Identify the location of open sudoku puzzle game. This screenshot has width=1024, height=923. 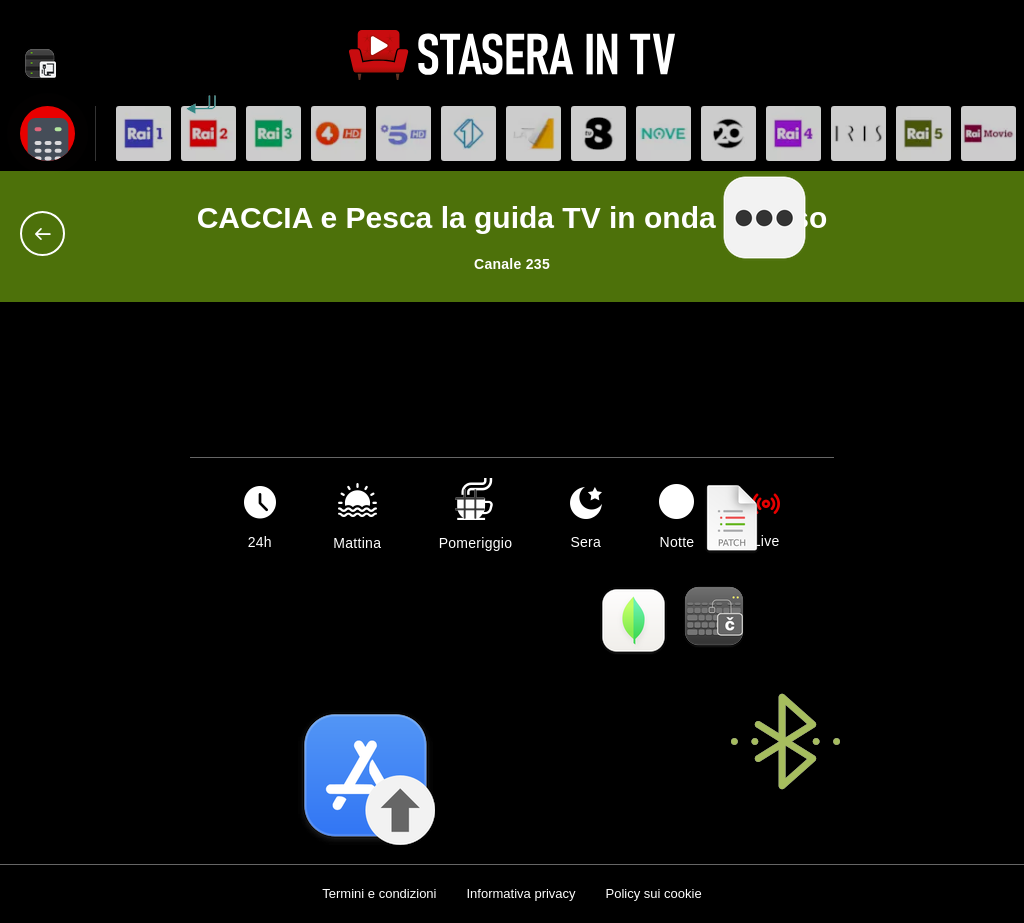
(470, 504).